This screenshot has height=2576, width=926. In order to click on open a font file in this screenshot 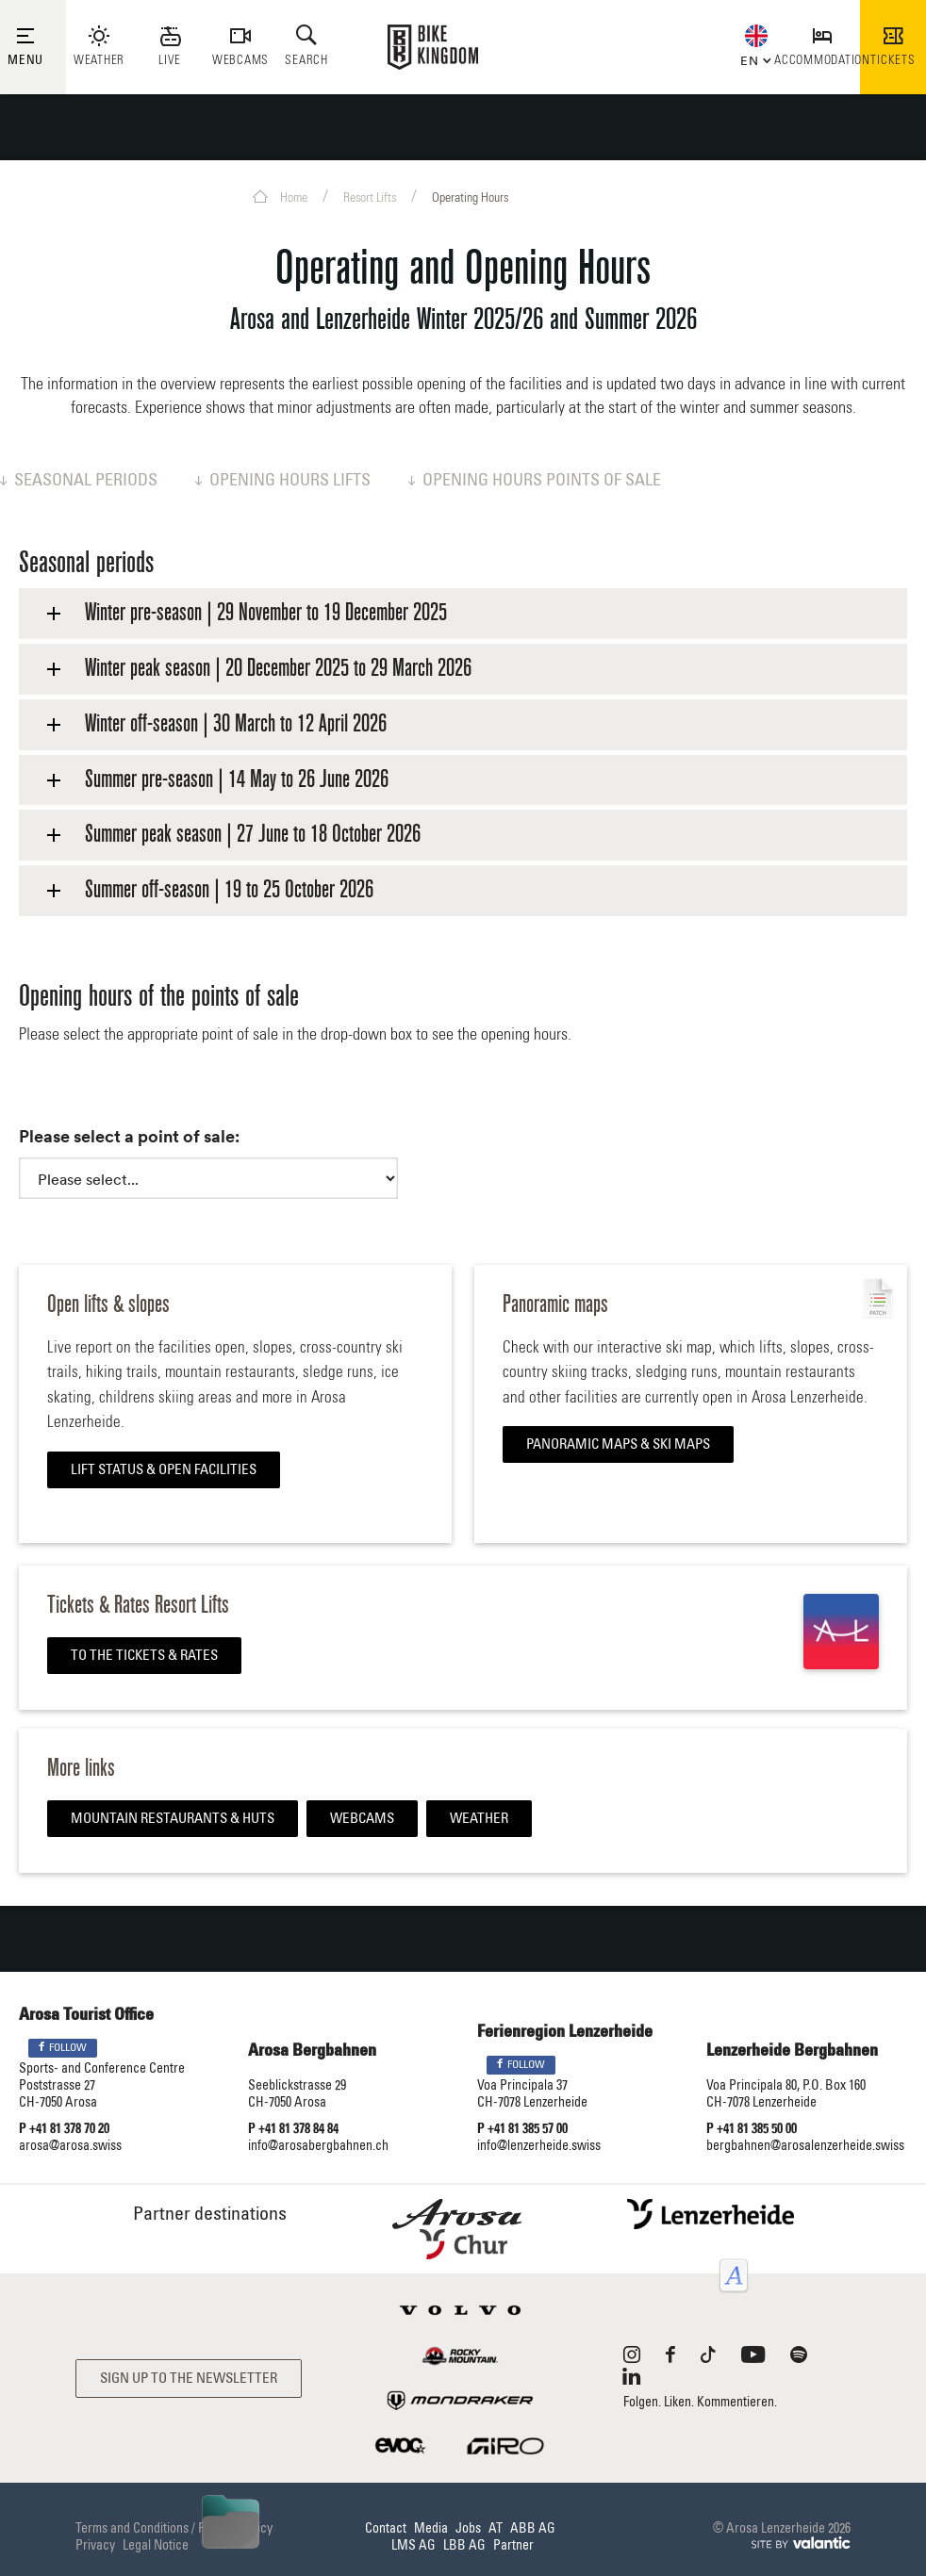, I will do `click(734, 2275)`.